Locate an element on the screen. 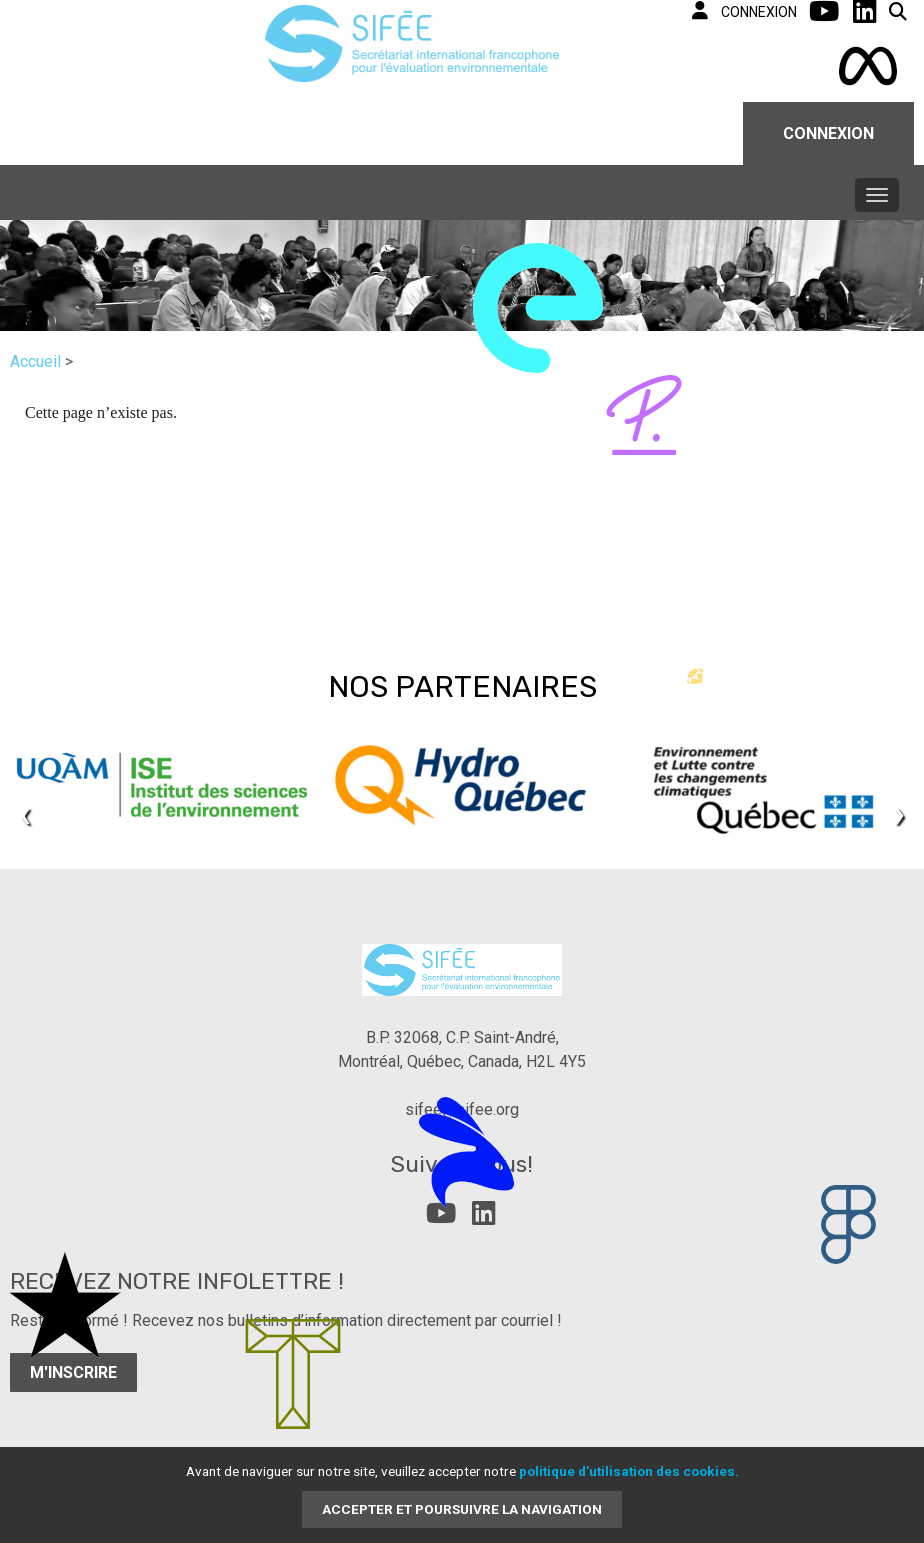 The height and width of the screenshot is (1543, 924). keploy brand logo is located at coordinates (466, 1152).